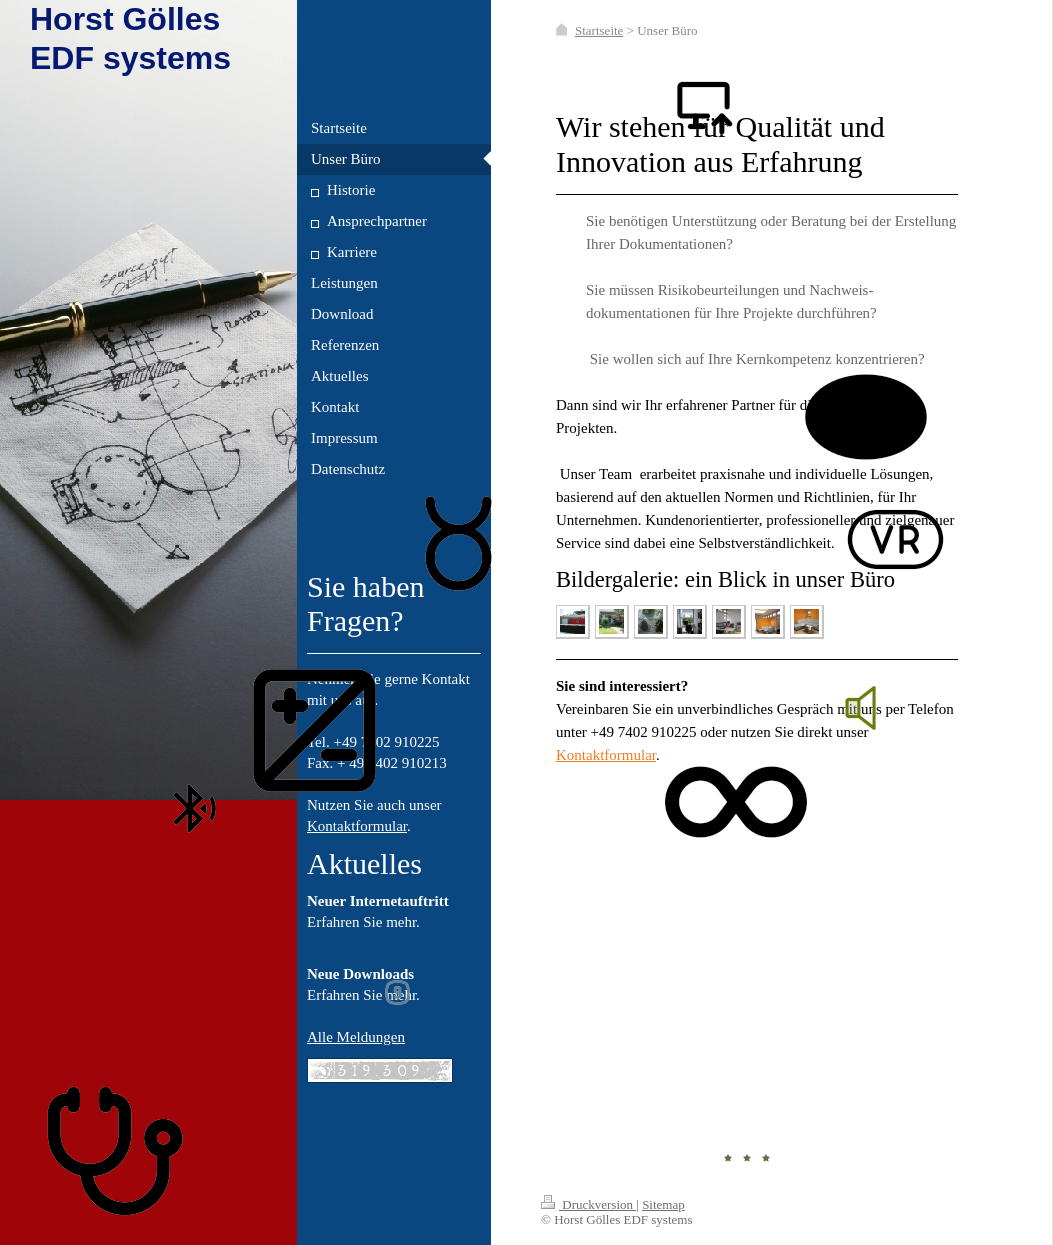 The width and height of the screenshot is (1053, 1245). What do you see at coordinates (314, 730) in the screenshot?
I see `adjust exposure settings for a photo` at bounding box center [314, 730].